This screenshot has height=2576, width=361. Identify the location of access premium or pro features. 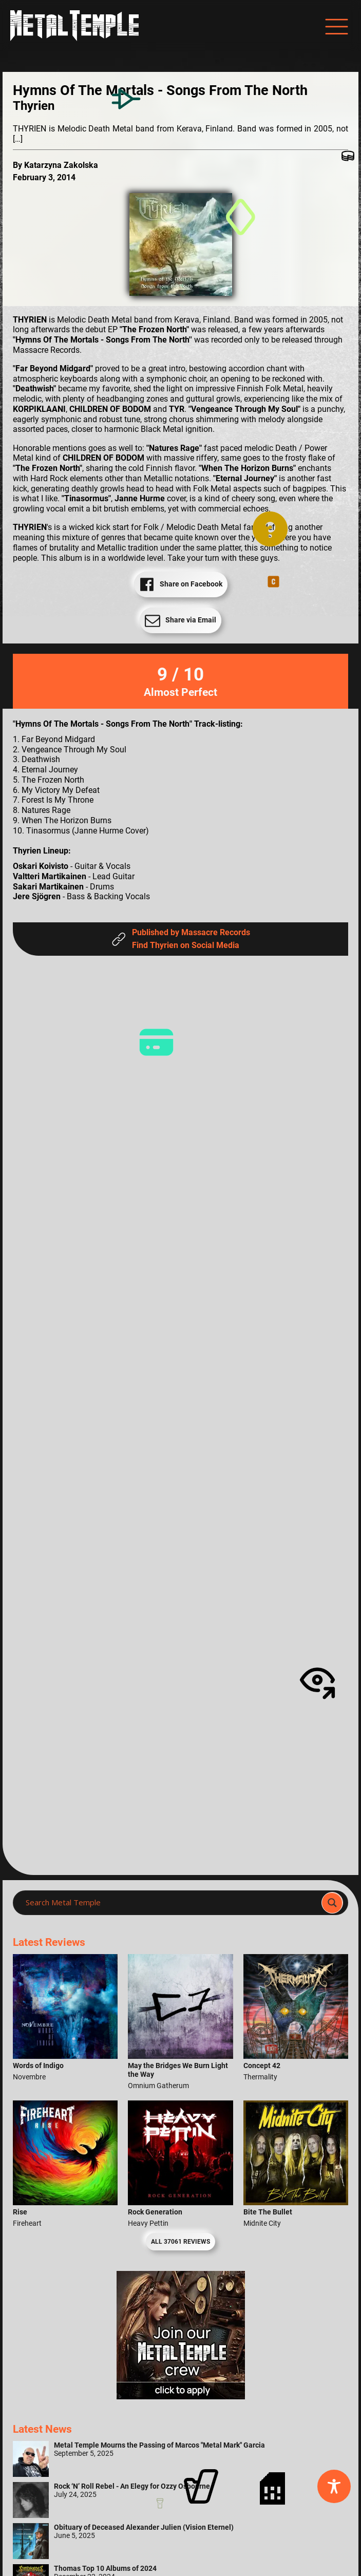
(240, 217).